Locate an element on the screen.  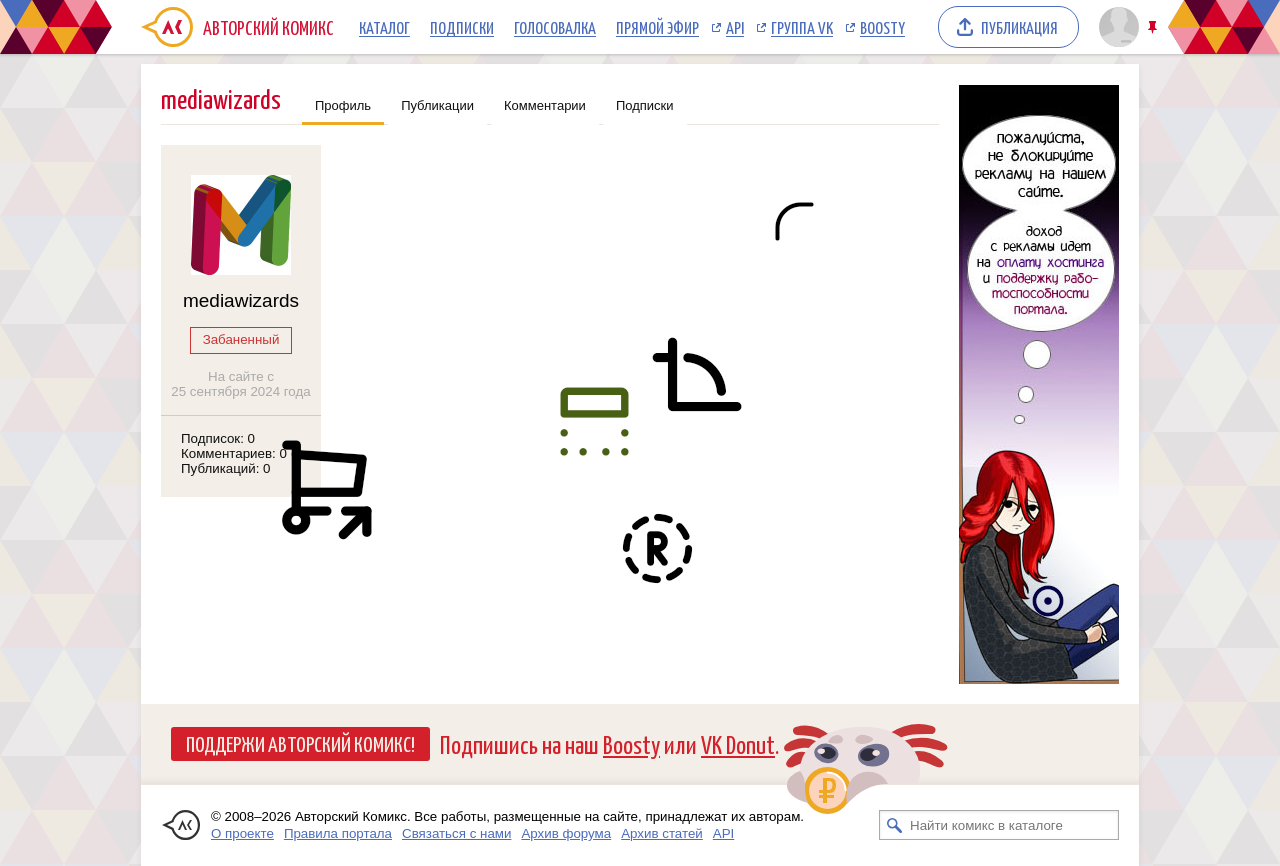
measure or display an angle is located at coordinates (694, 379).